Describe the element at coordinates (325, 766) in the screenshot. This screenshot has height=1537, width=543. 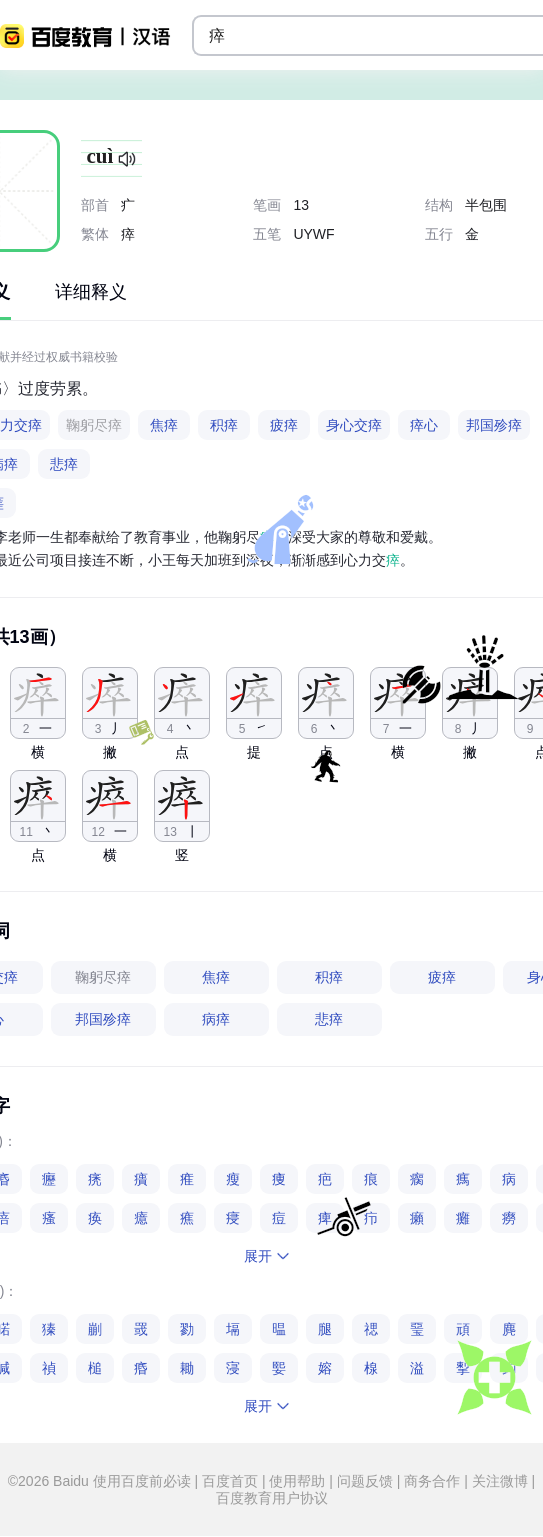
I see `sasquatch or bigfoot character selection` at that location.